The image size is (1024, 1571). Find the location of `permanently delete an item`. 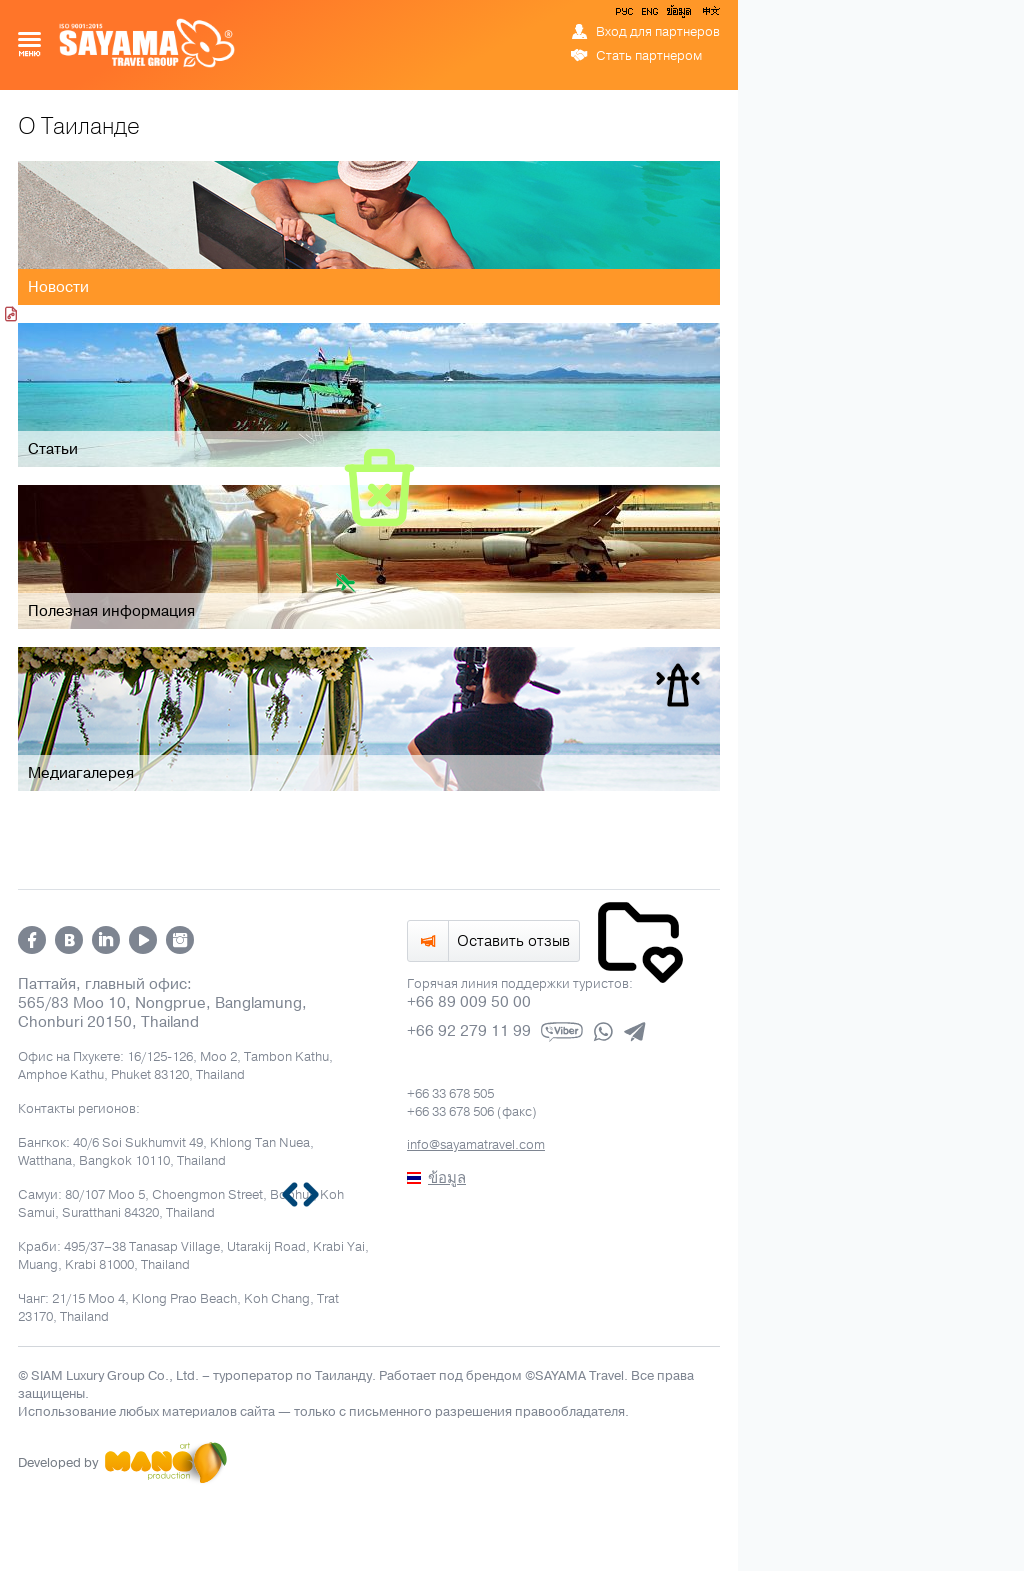

permanently delete an item is located at coordinates (379, 487).